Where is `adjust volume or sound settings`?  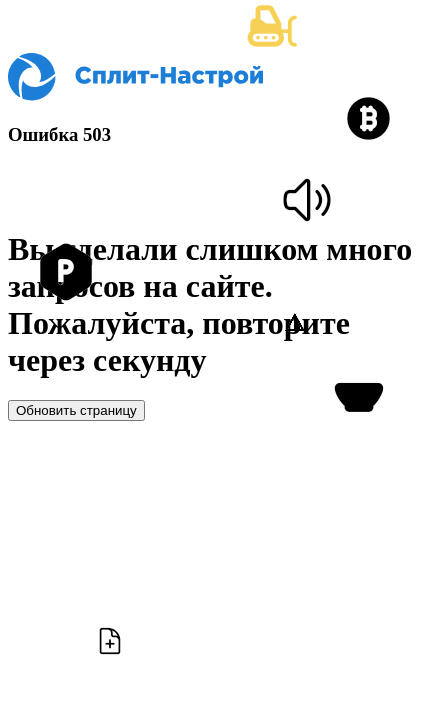
adjust volume or sound settings is located at coordinates (307, 200).